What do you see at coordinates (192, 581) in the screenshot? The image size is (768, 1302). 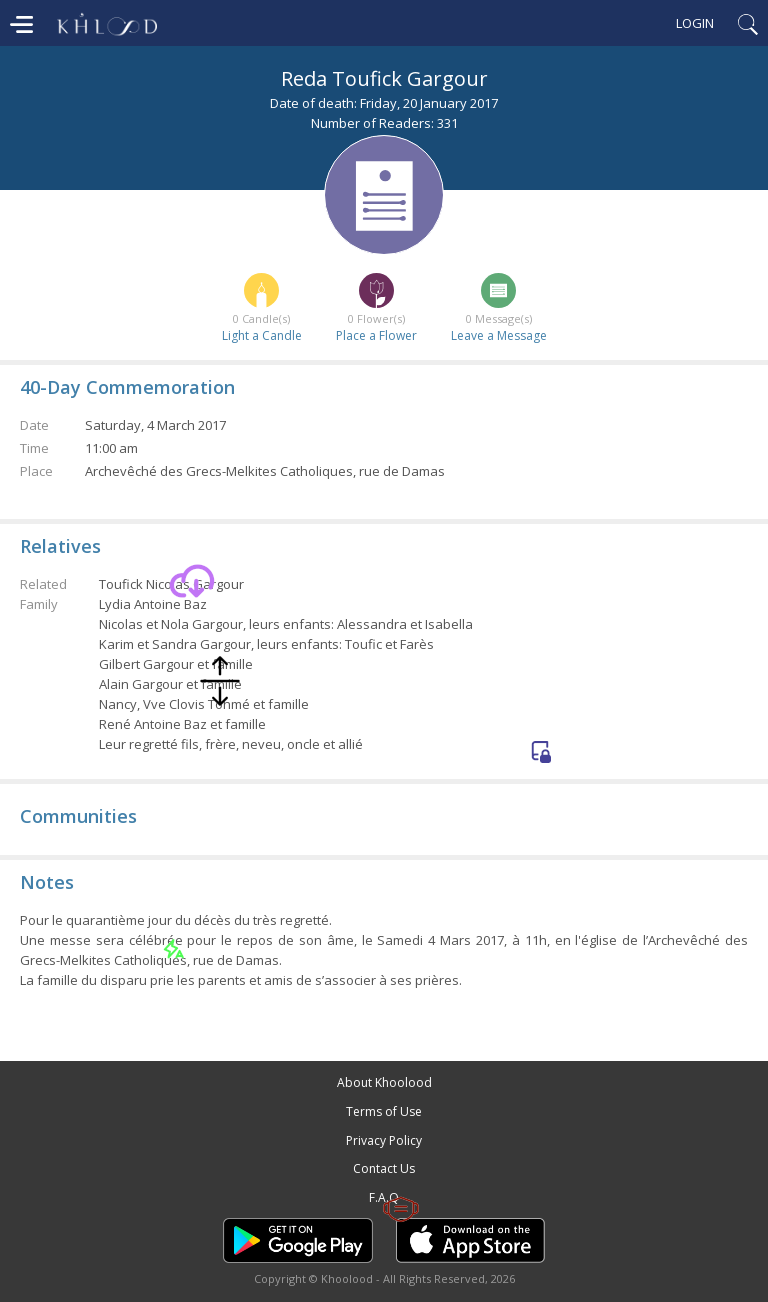 I see `download from cloud storage` at bounding box center [192, 581].